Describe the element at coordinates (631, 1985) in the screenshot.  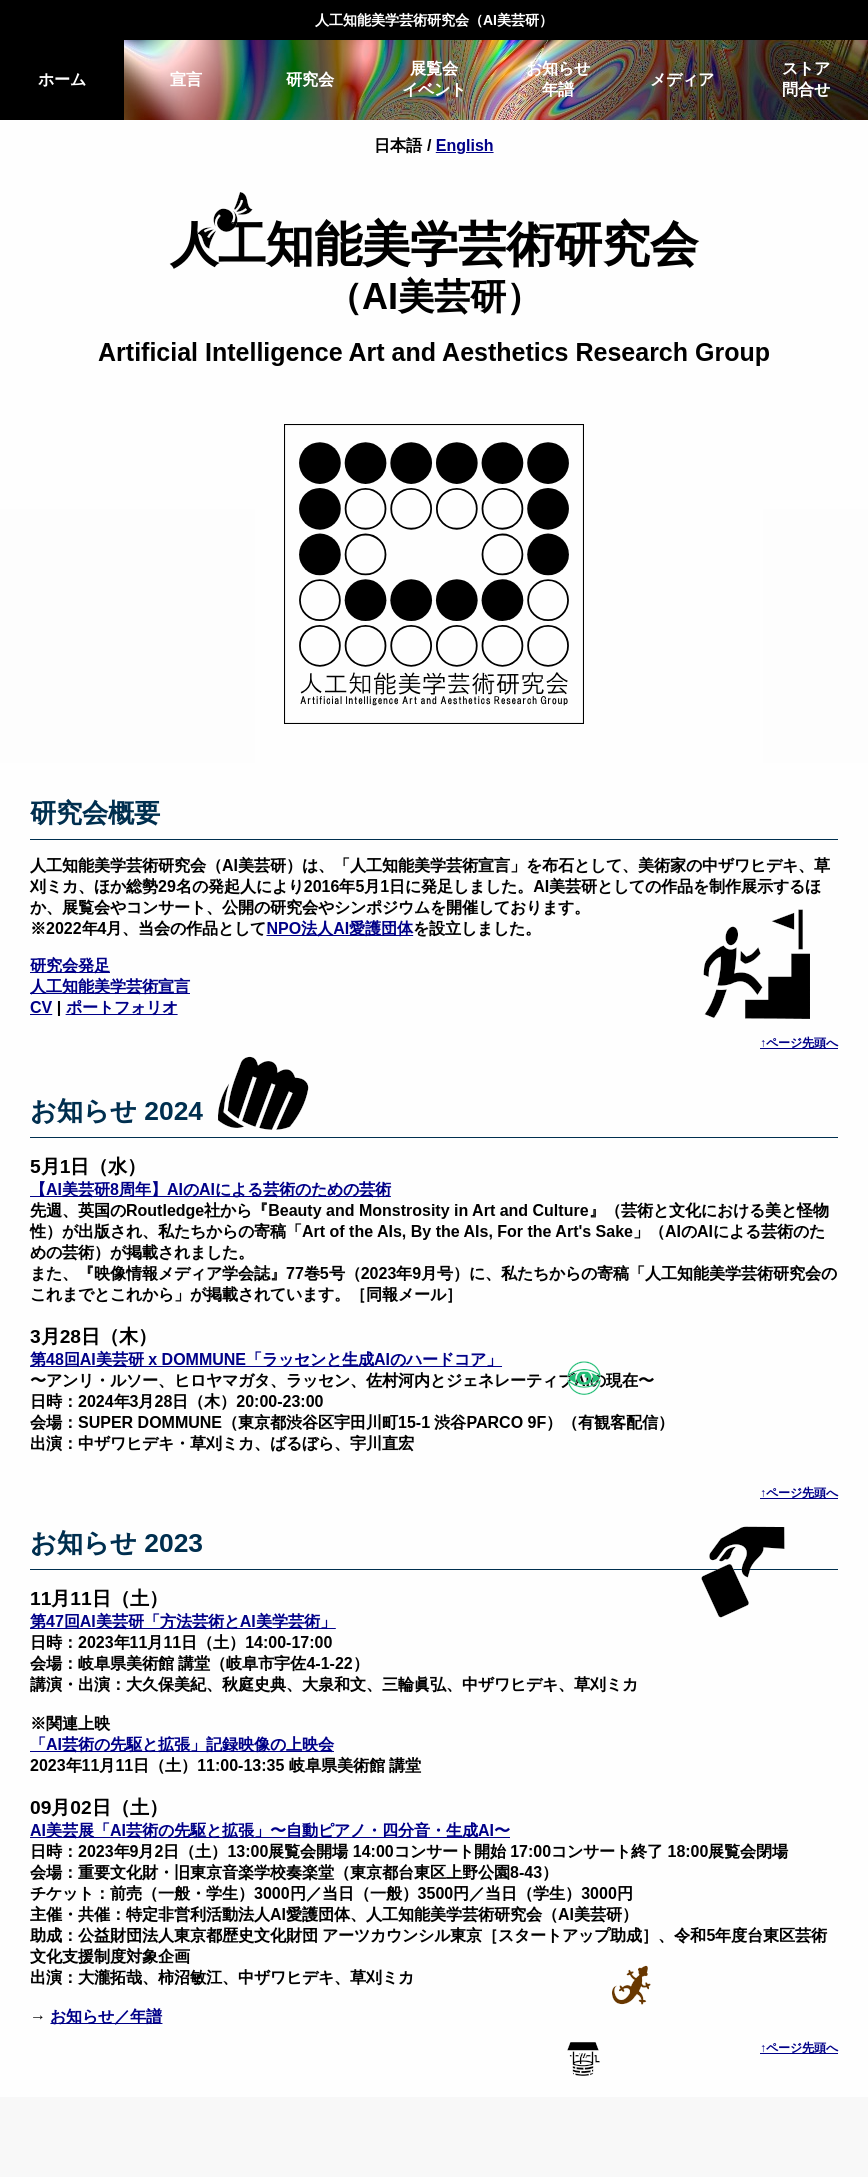
I see `gecko or lizard character in a game interface` at that location.